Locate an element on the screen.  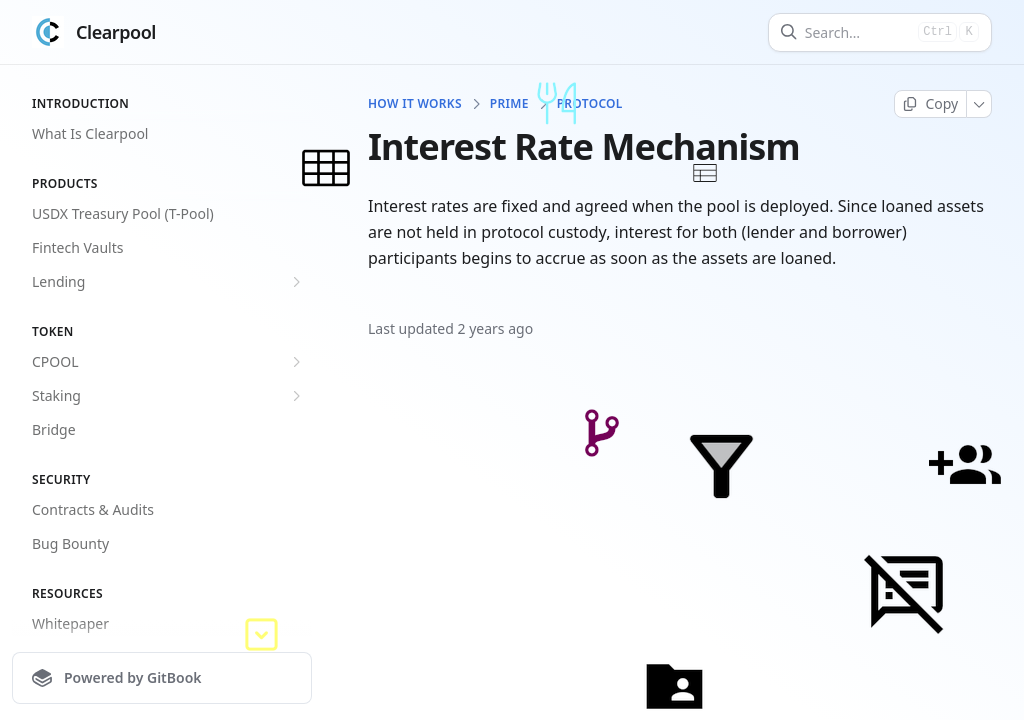
mute or disable speaker notes is located at coordinates (907, 592).